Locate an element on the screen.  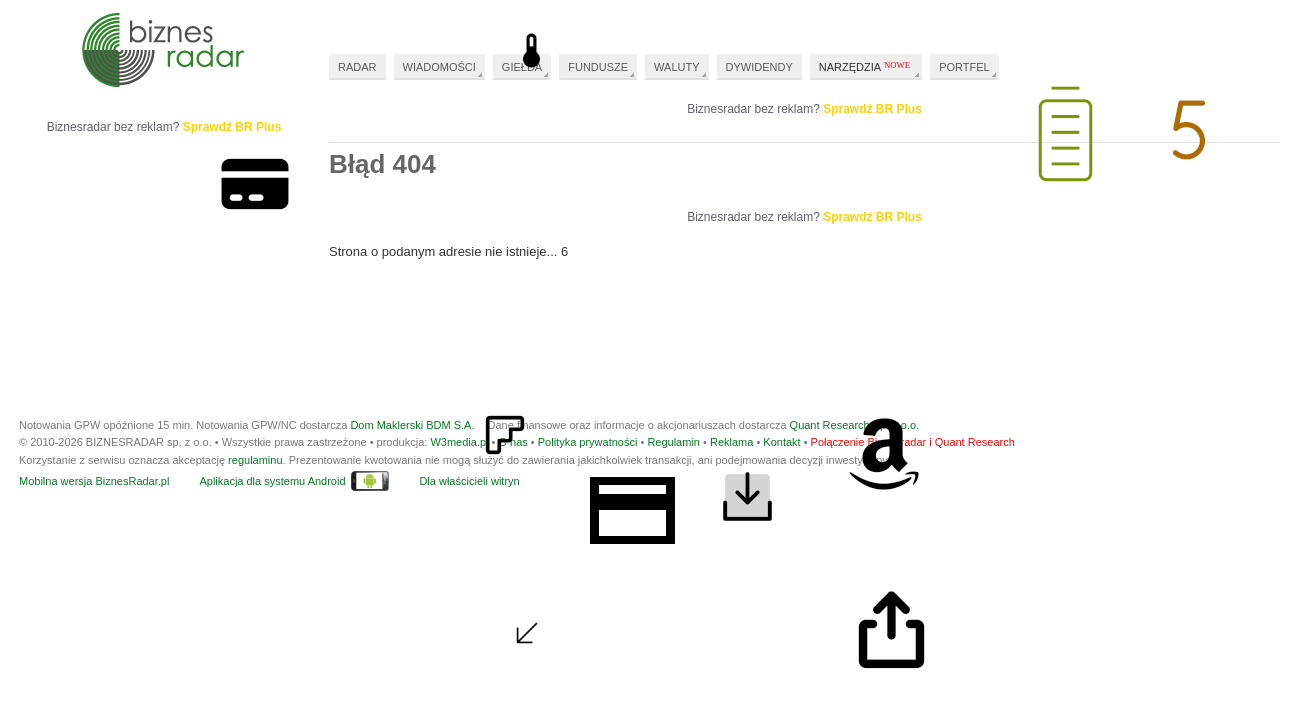
navigate to the bottom-left or previous item is located at coordinates (527, 633).